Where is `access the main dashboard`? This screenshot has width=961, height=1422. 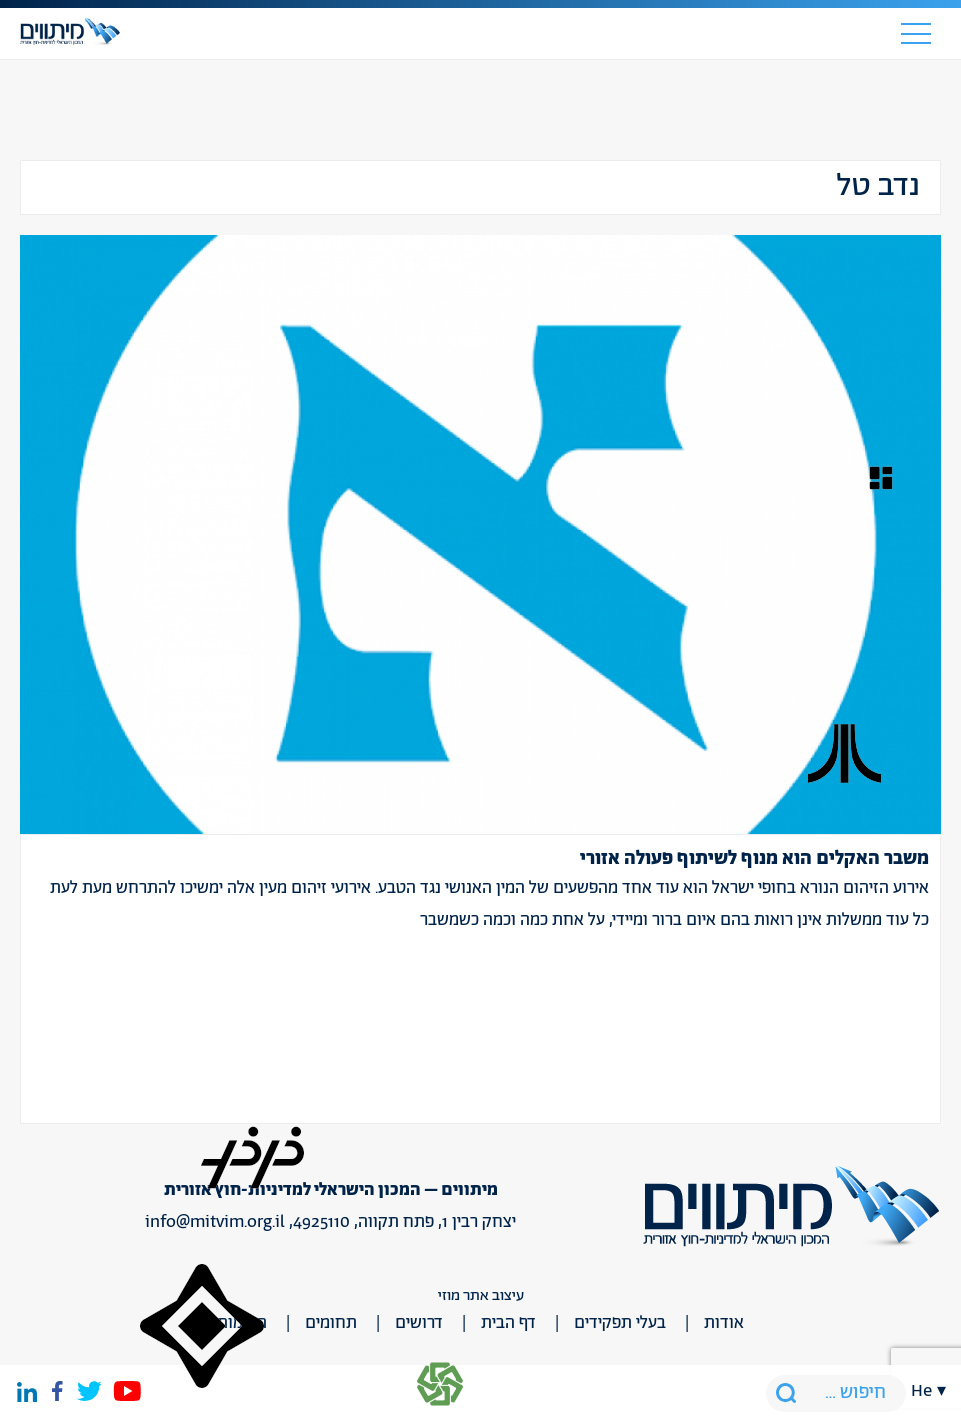
access the main dashboard is located at coordinates (881, 478).